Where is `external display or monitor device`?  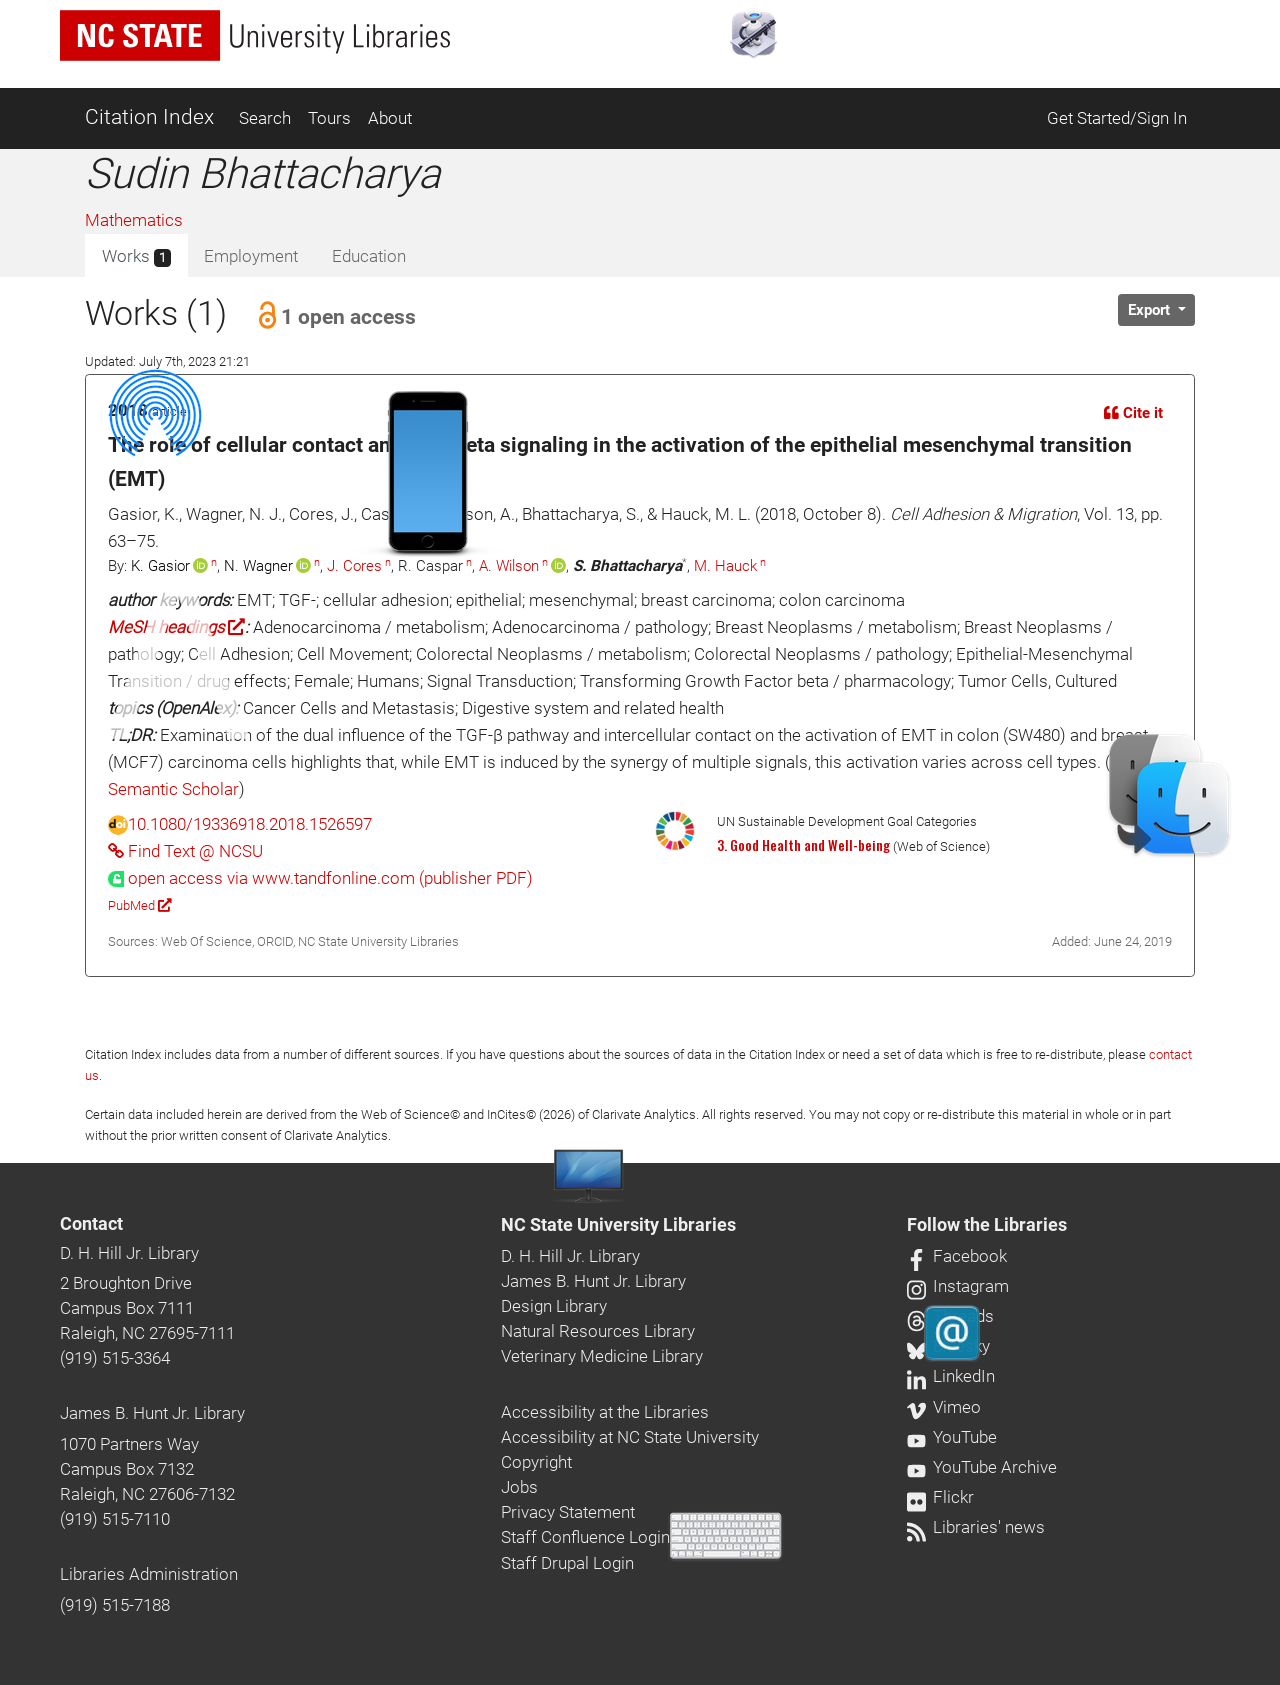
external display or monitor device is located at coordinates (588, 1161).